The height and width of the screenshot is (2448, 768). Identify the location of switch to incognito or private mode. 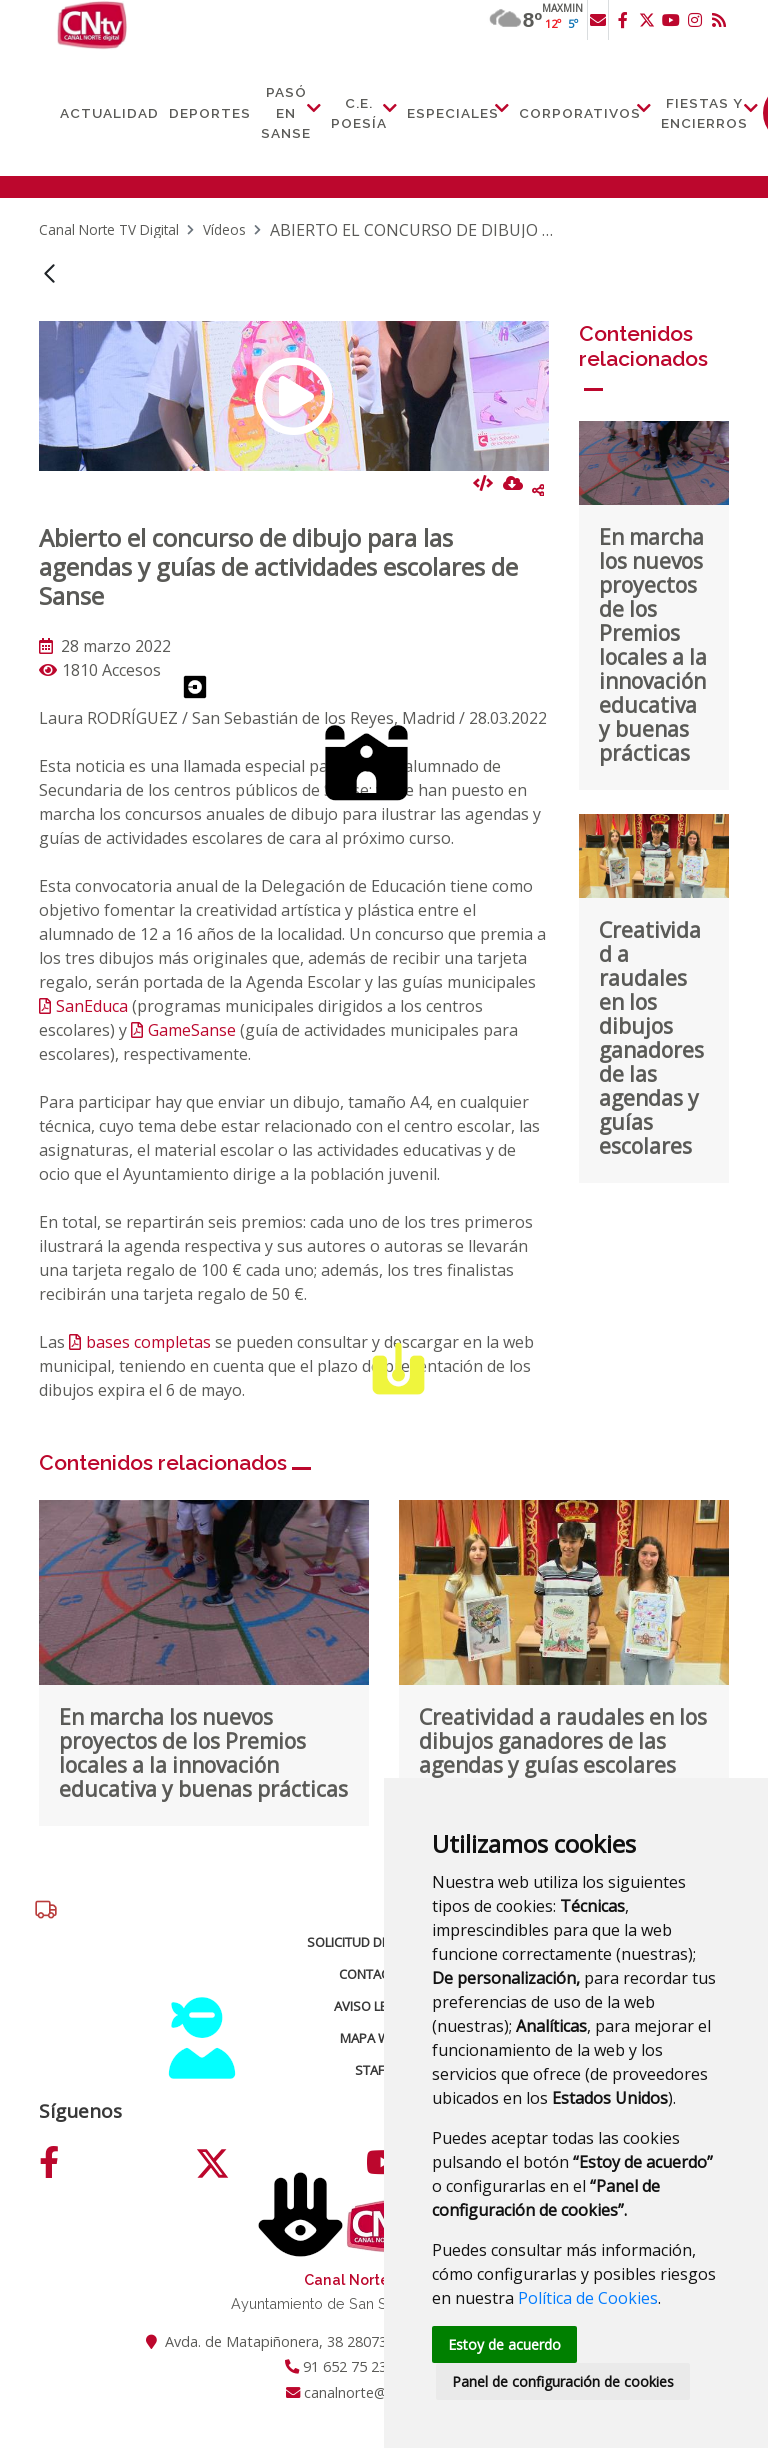
(202, 2038).